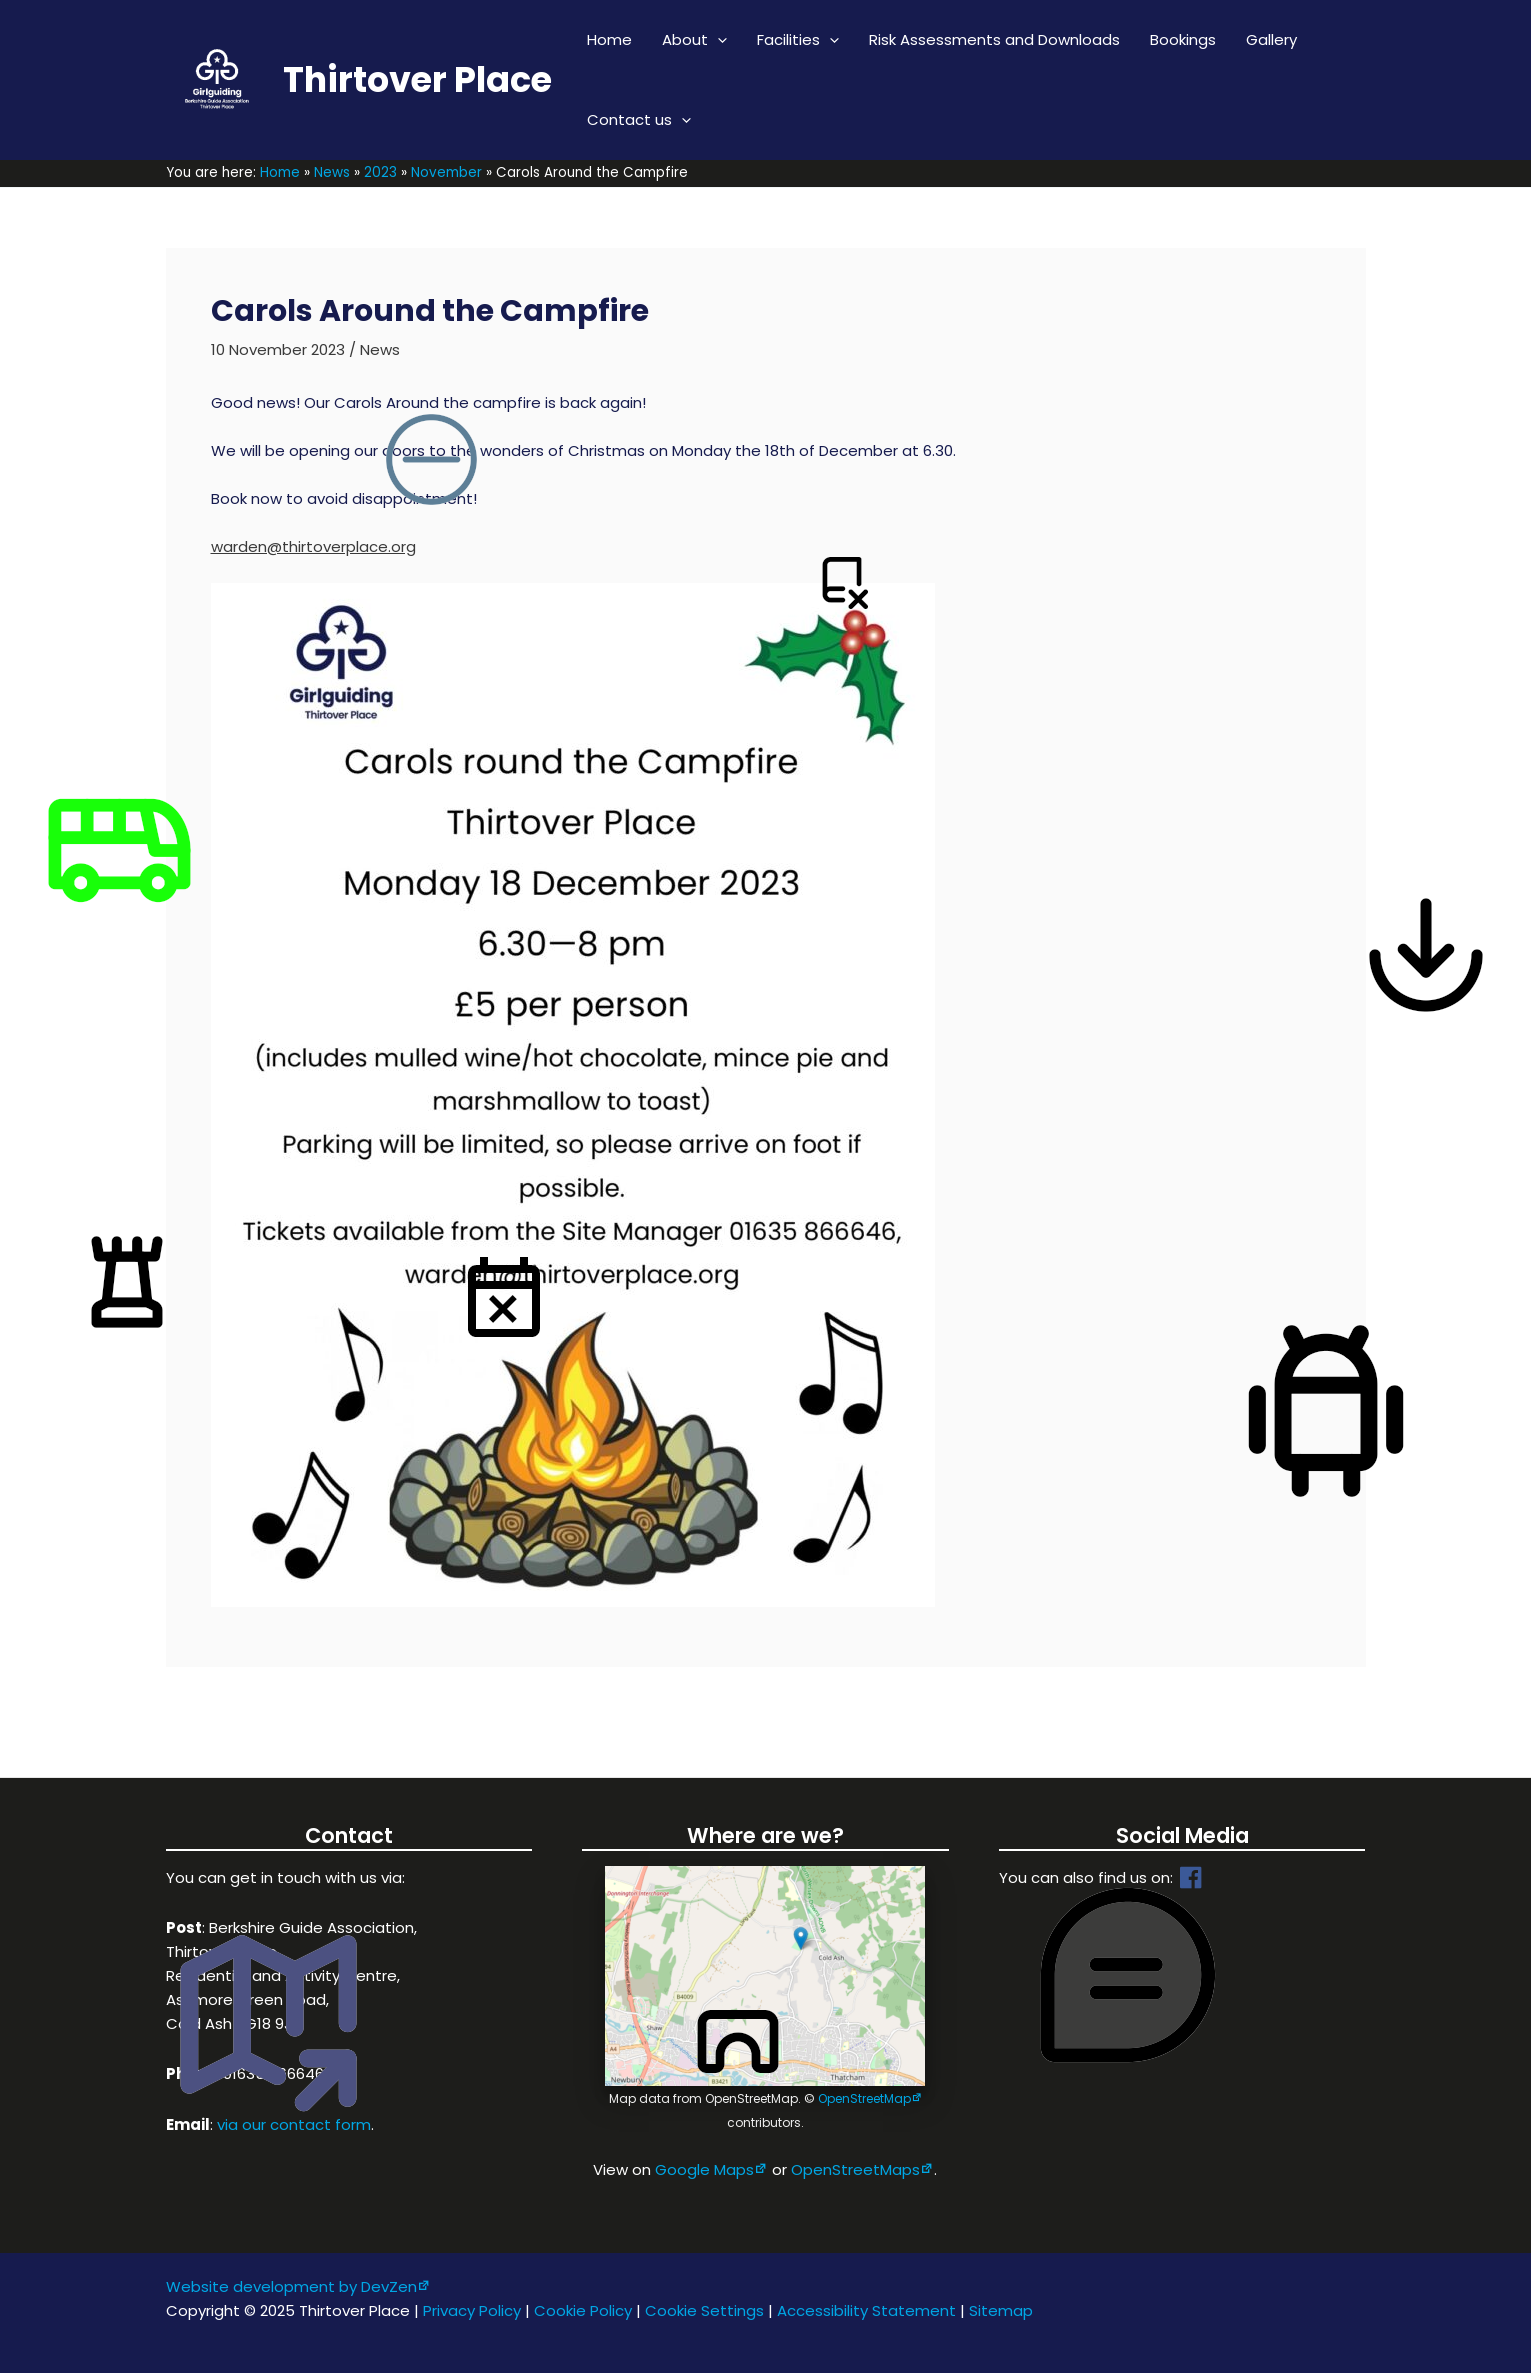 Image resolution: width=1531 pixels, height=2373 pixels. Describe the element at coordinates (119, 850) in the screenshot. I see `view public transit options` at that location.